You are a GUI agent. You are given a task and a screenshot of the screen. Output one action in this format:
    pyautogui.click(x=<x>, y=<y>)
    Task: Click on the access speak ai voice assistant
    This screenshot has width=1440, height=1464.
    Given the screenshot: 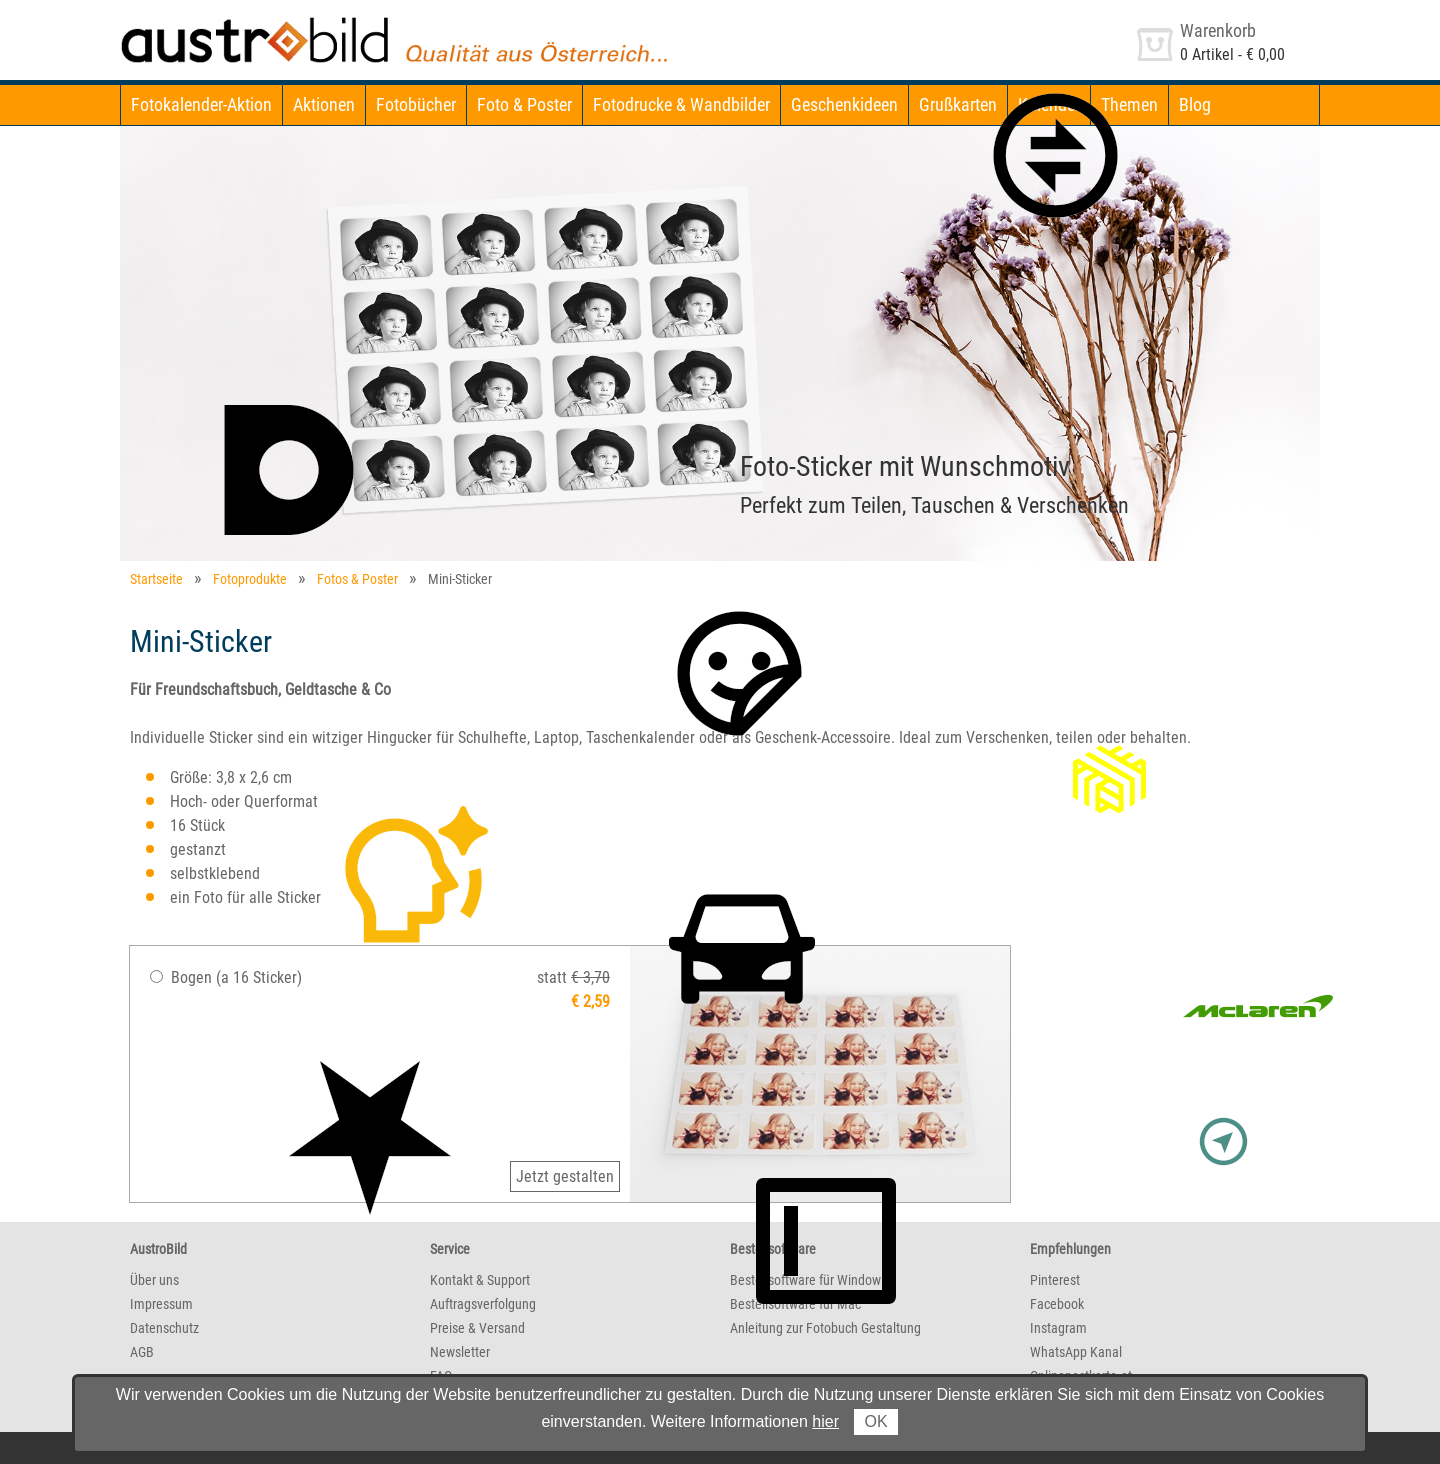 What is the action you would take?
    pyautogui.click(x=413, y=880)
    